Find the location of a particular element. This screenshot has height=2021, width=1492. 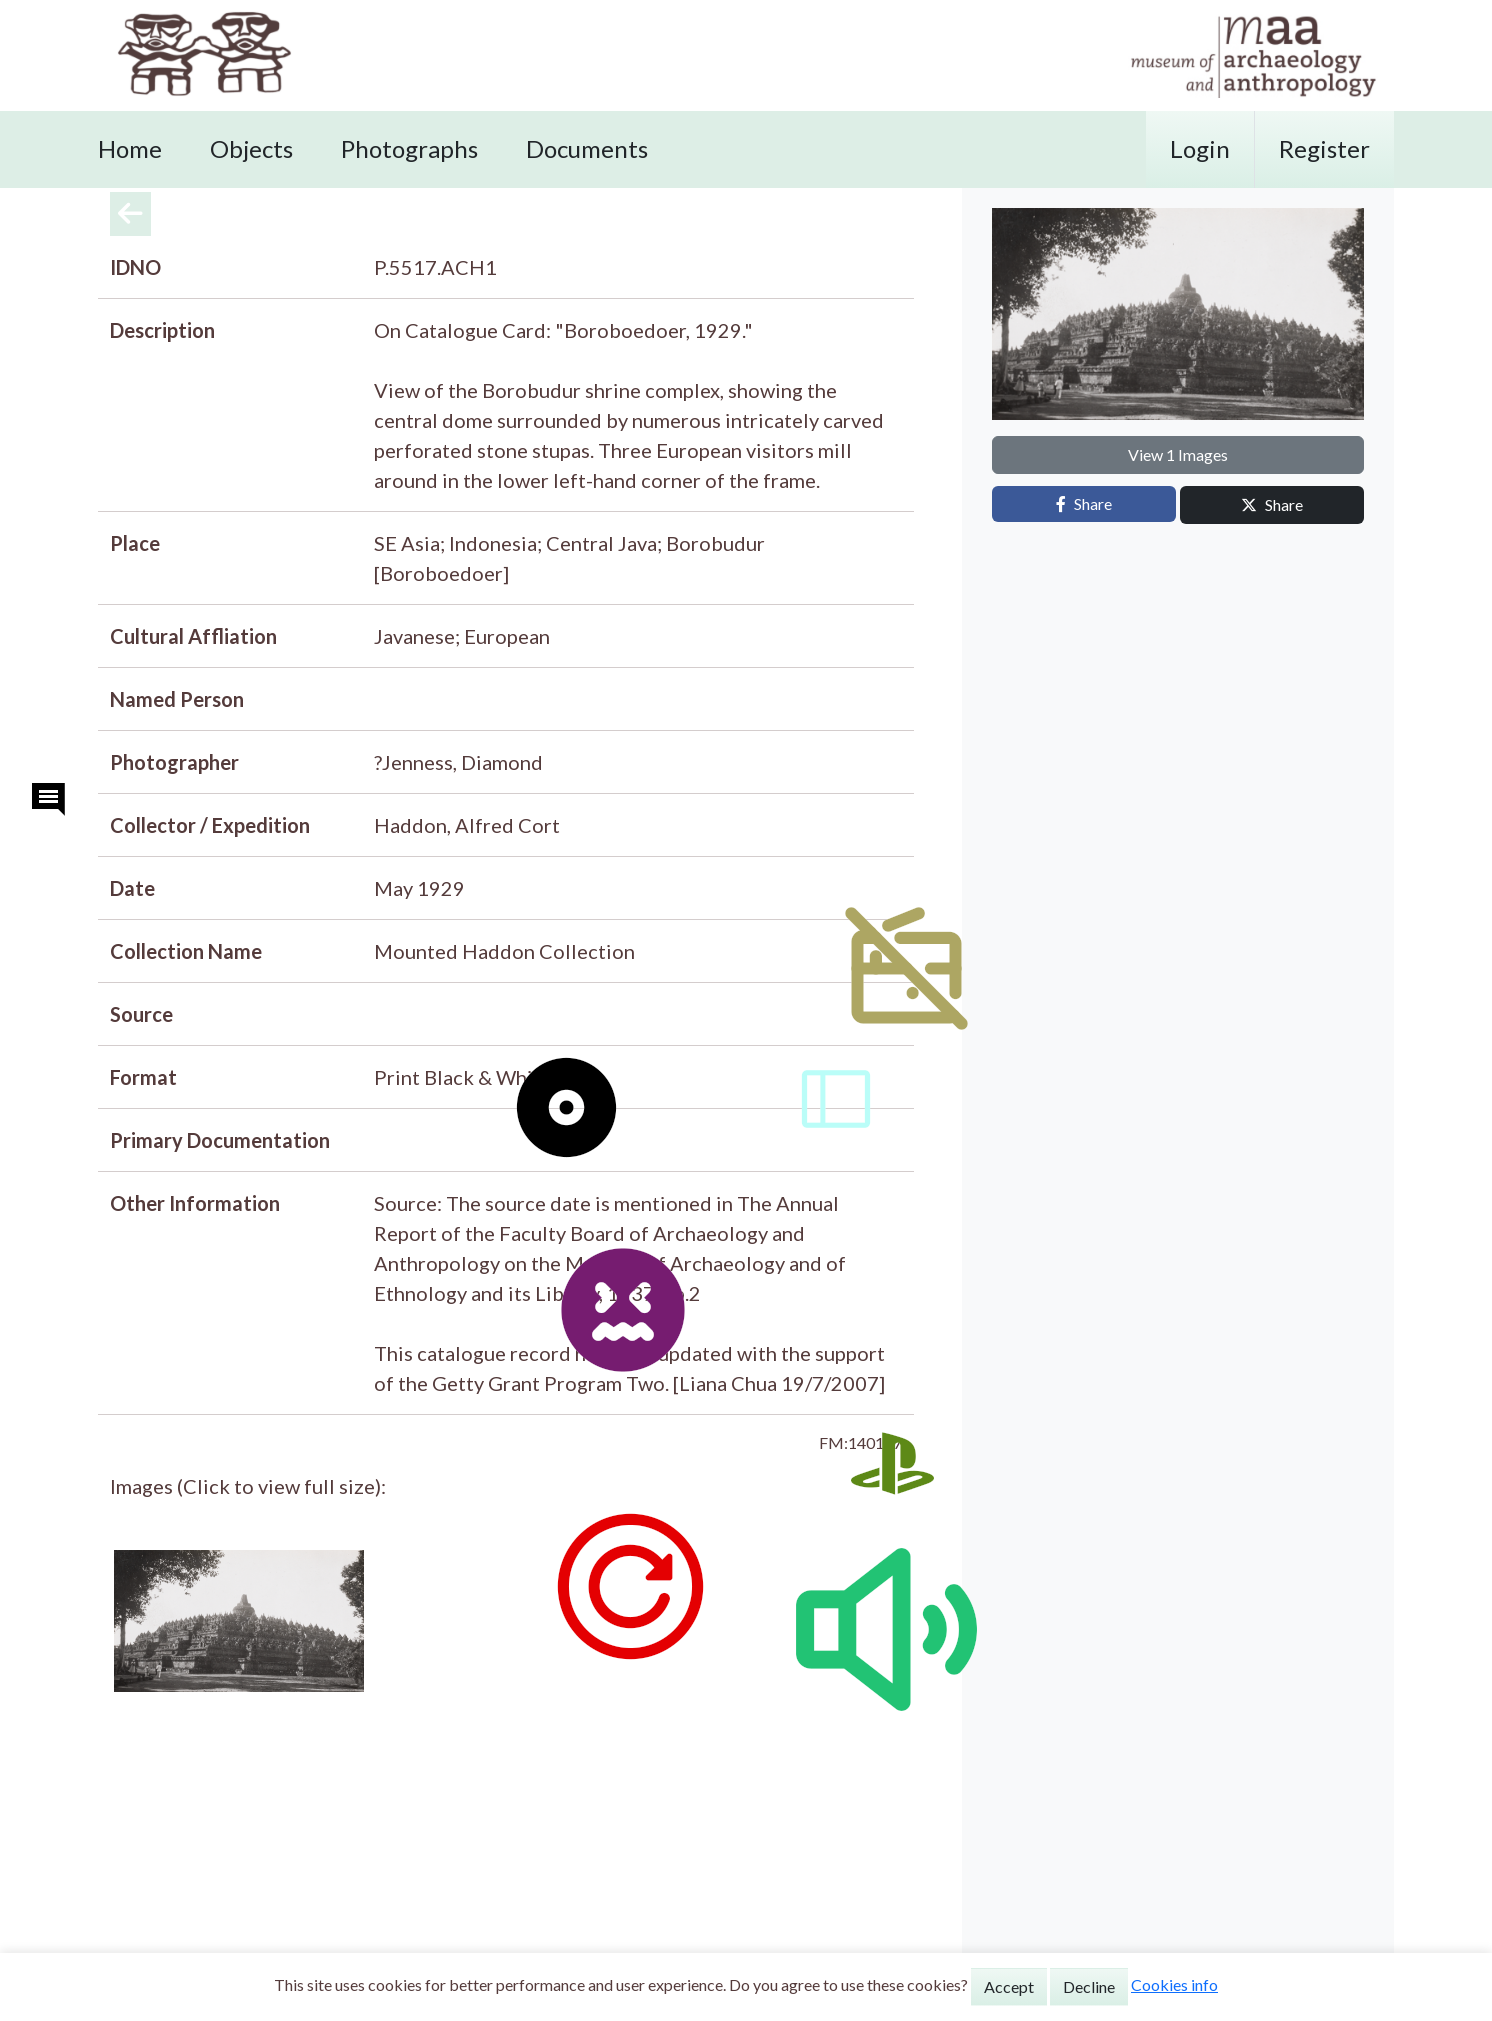

toggle the sidebar panel is located at coordinates (836, 1099).